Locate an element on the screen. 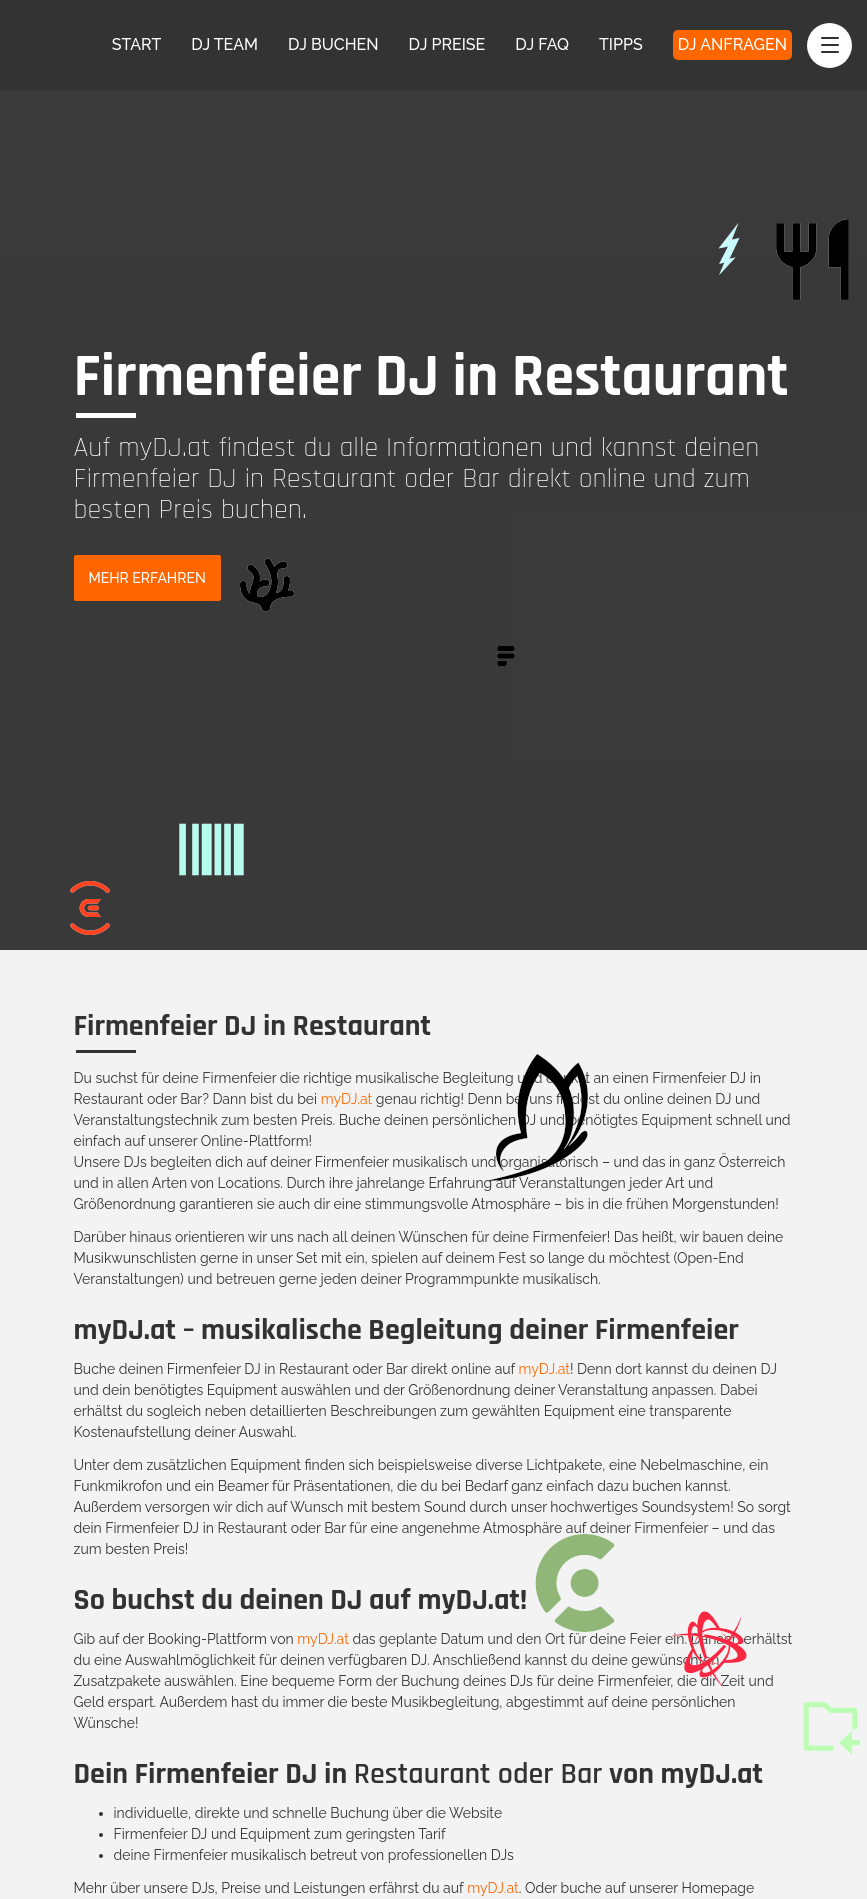  open VSCodium application is located at coordinates (267, 585).